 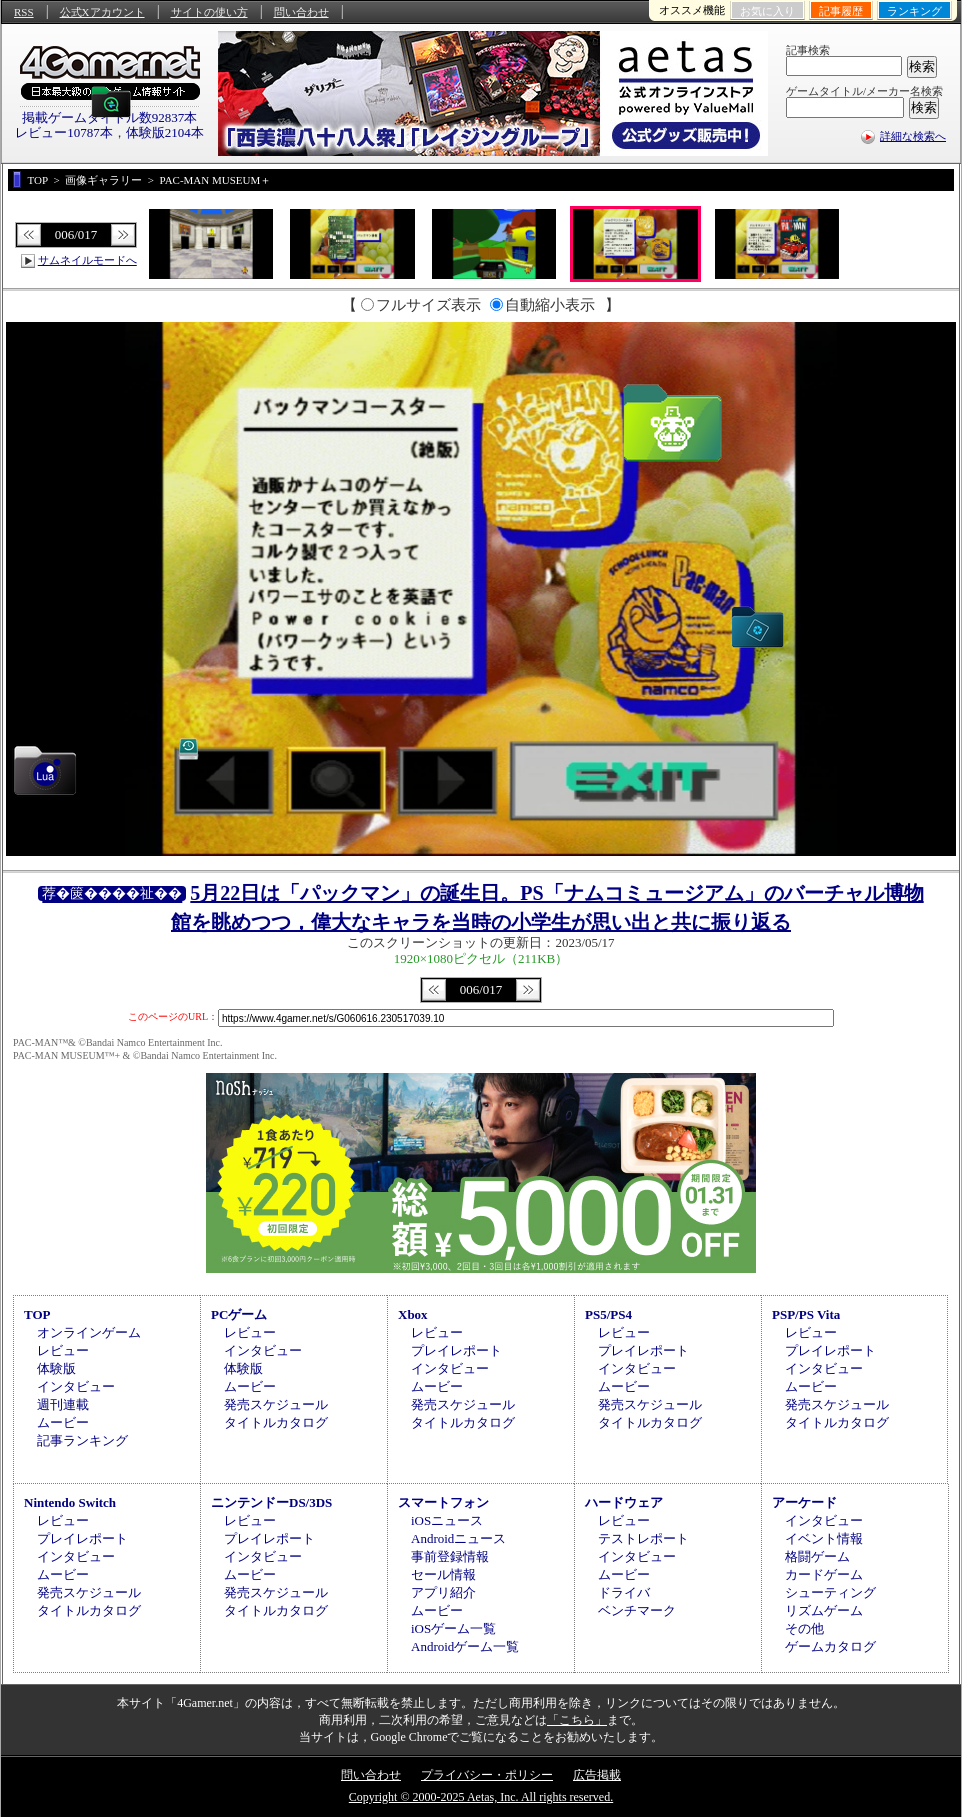 What do you see at coordinates (111, 103) in the screenshot?
I see `open wondershare wutsapper application folder` at bounding box center [111, 103].